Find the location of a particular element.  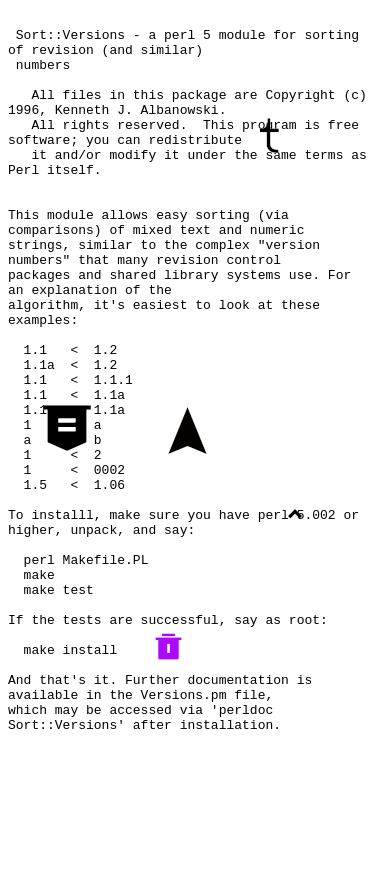

expand or collapse a dropdown menu is located at coordinates (295, 514).